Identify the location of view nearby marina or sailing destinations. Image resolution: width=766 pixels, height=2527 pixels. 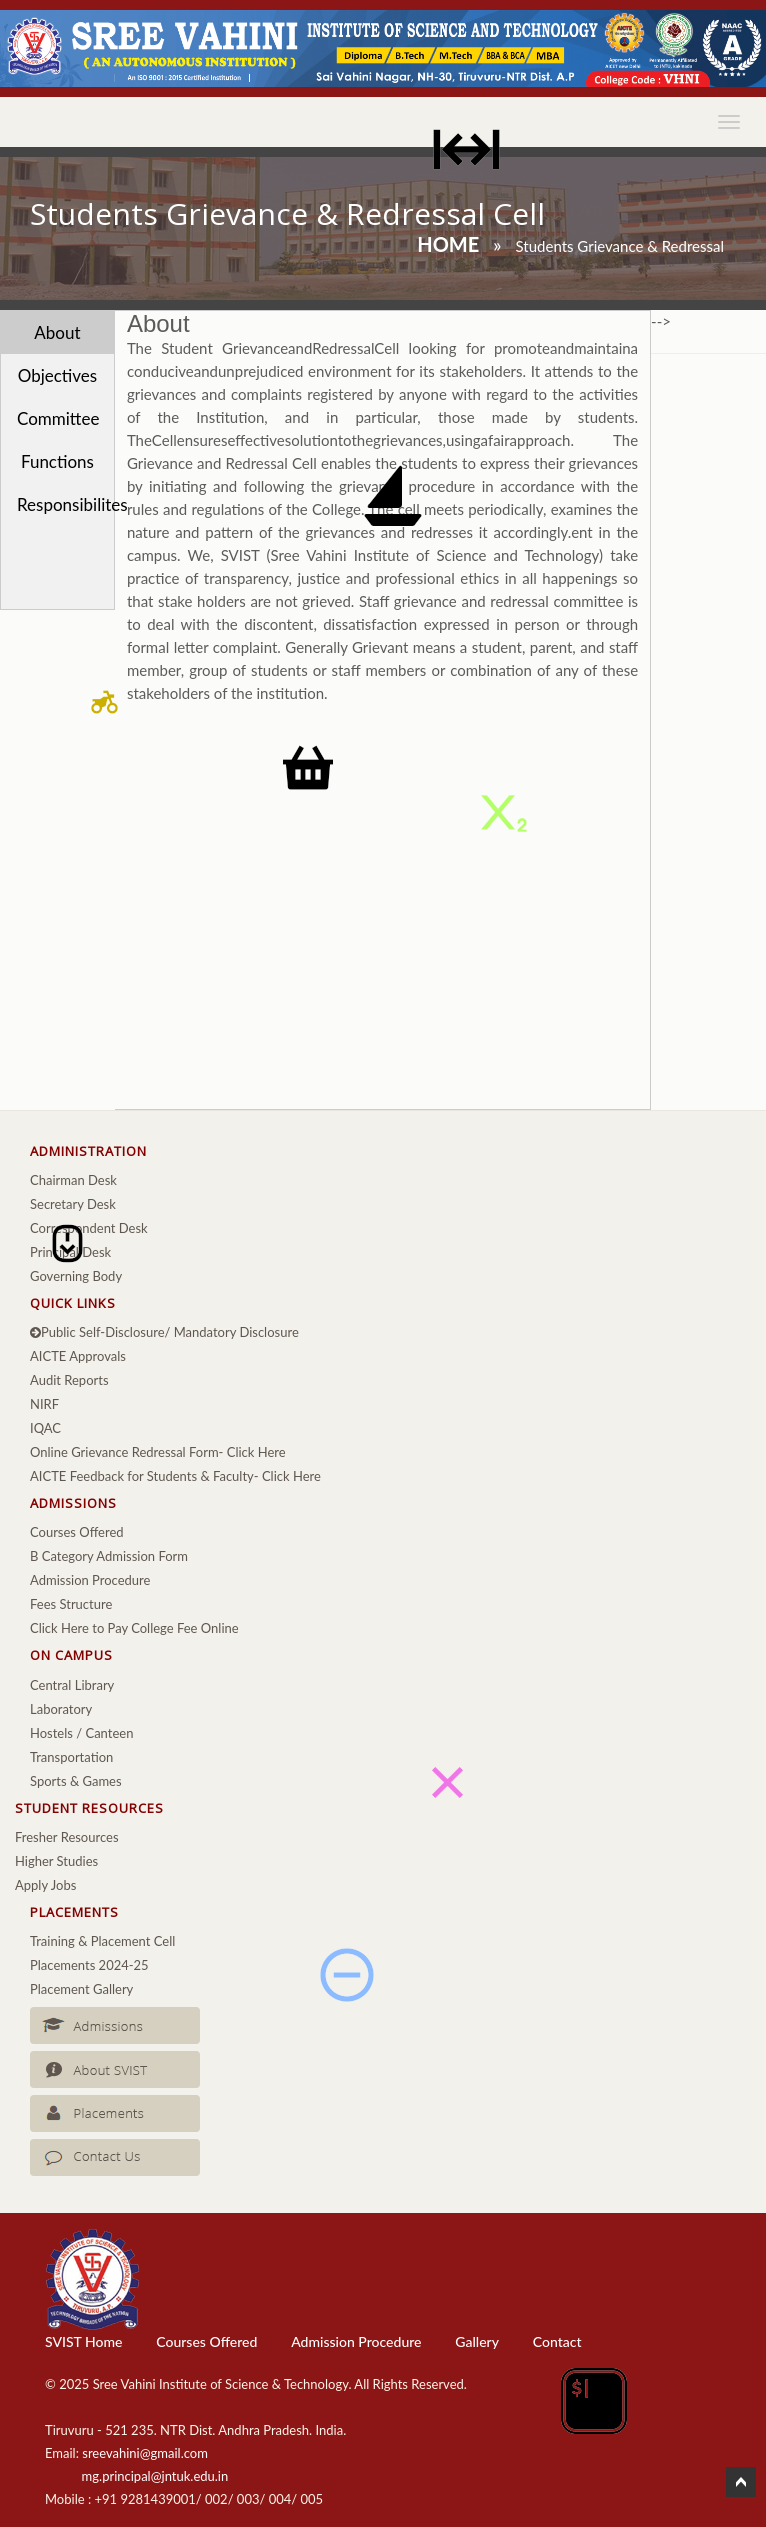
(393, 496).